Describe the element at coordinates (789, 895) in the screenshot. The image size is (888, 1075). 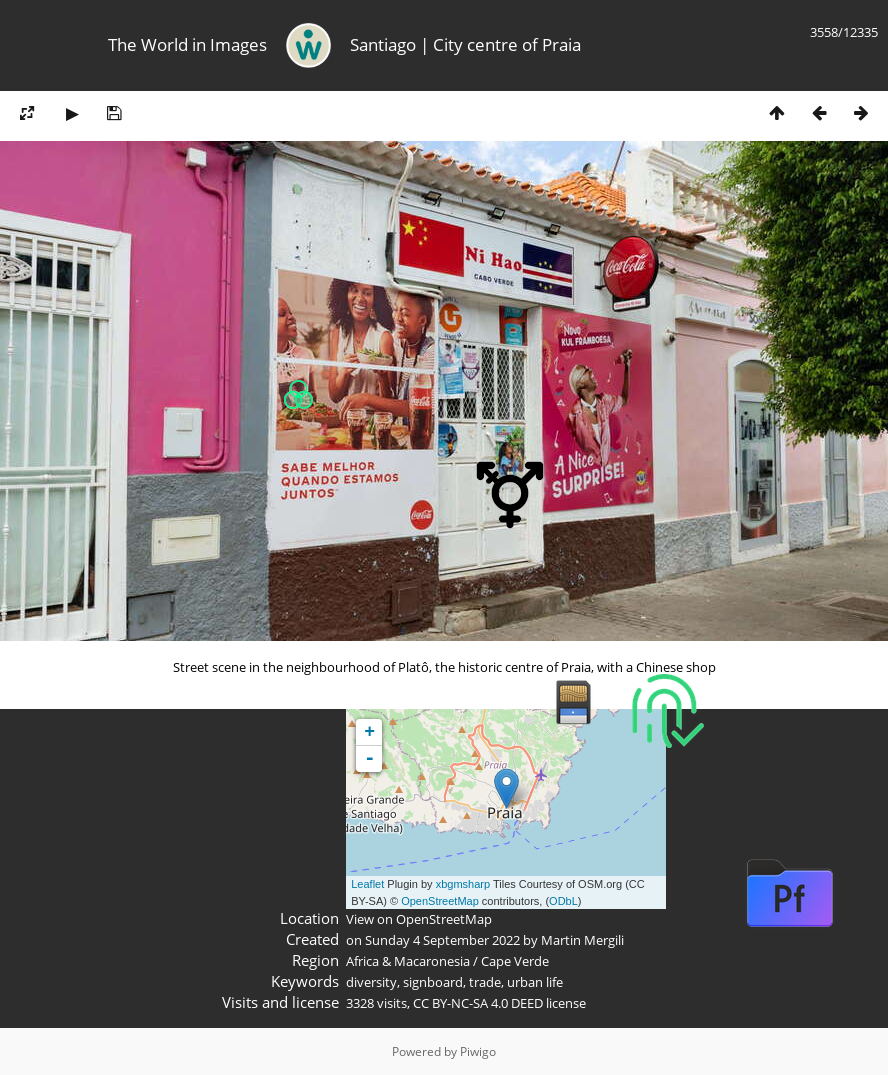
I see `open Adobe Portfolio project folder` at that location.